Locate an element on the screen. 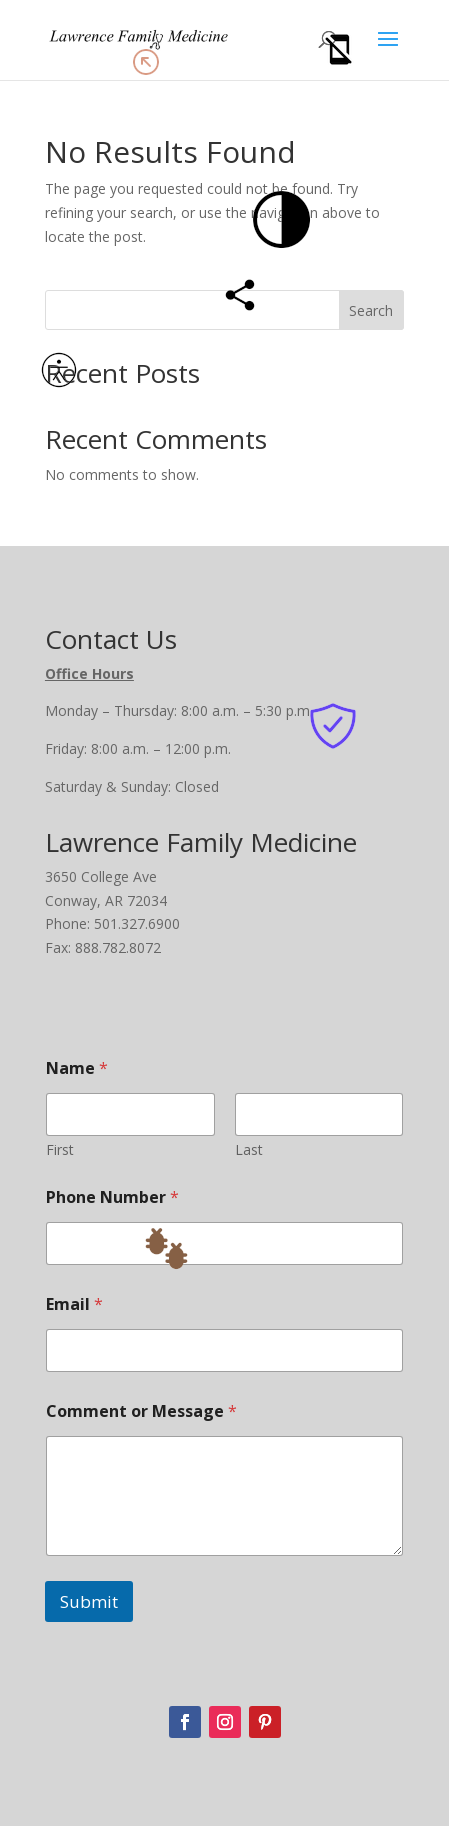  view user profile is located at coordinates (59, 370).